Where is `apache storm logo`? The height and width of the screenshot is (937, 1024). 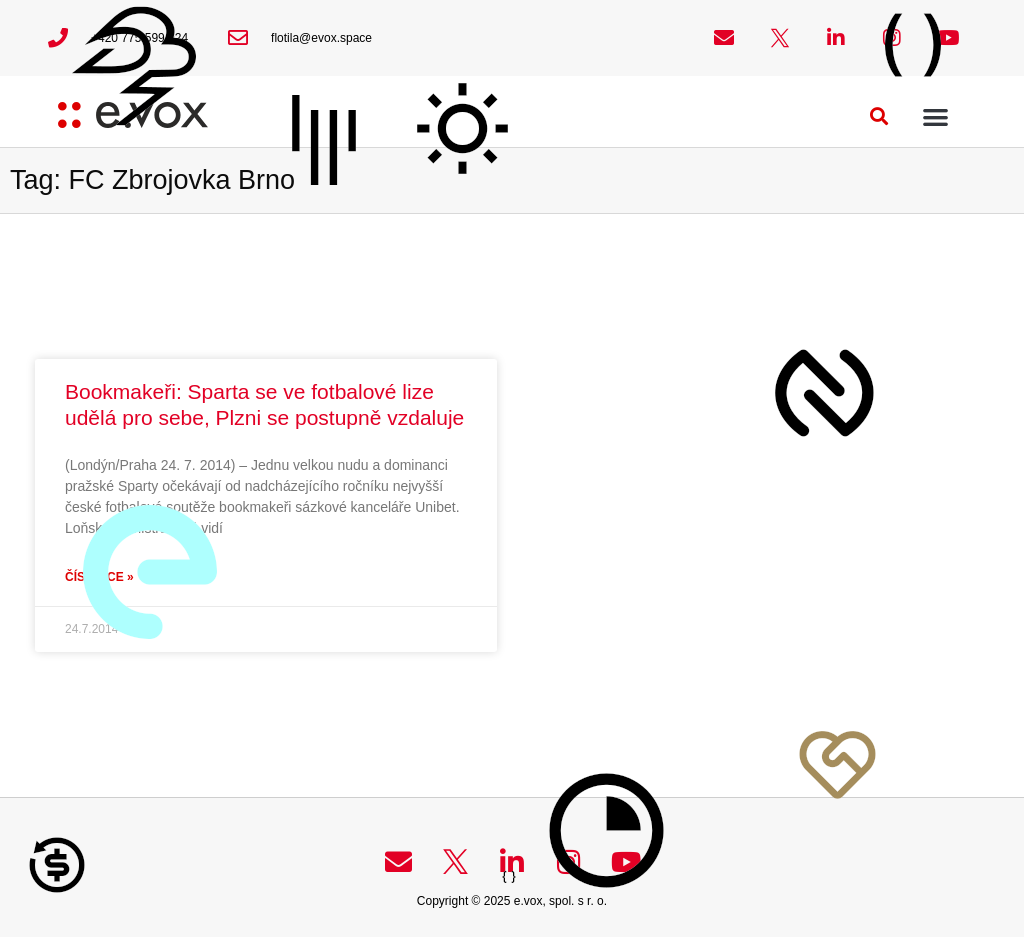 apache storm logo is located at coordinates (134, 66).